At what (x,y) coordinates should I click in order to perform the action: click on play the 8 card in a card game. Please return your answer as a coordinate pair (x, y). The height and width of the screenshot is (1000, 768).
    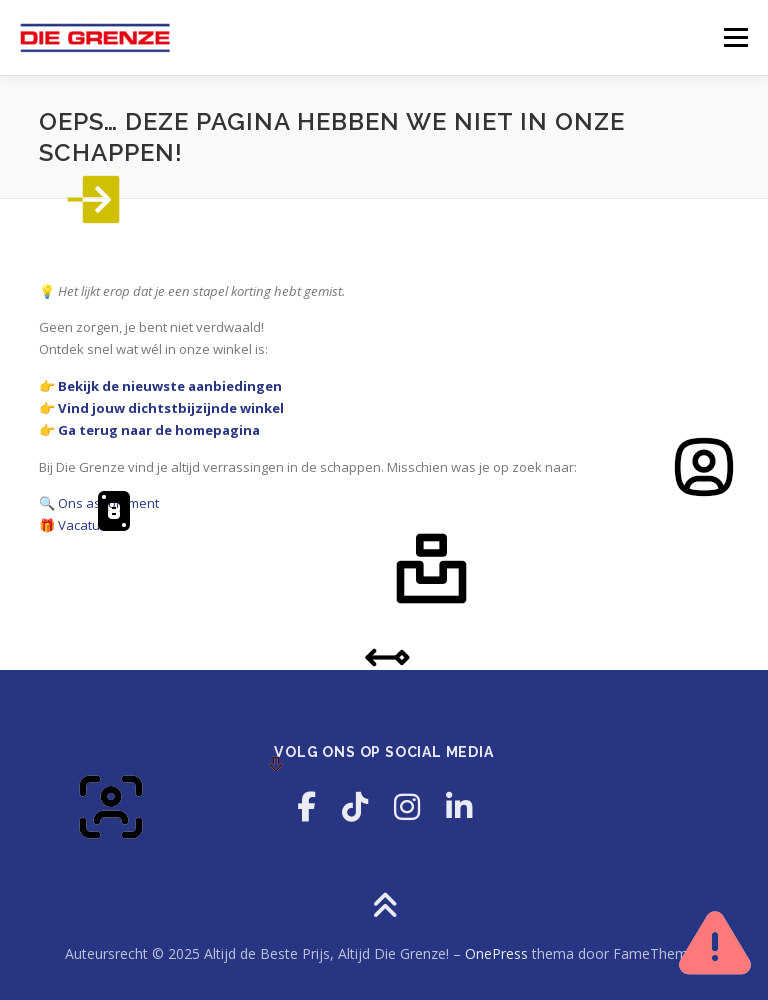
    Looking at the image, I should click on (114, 511).